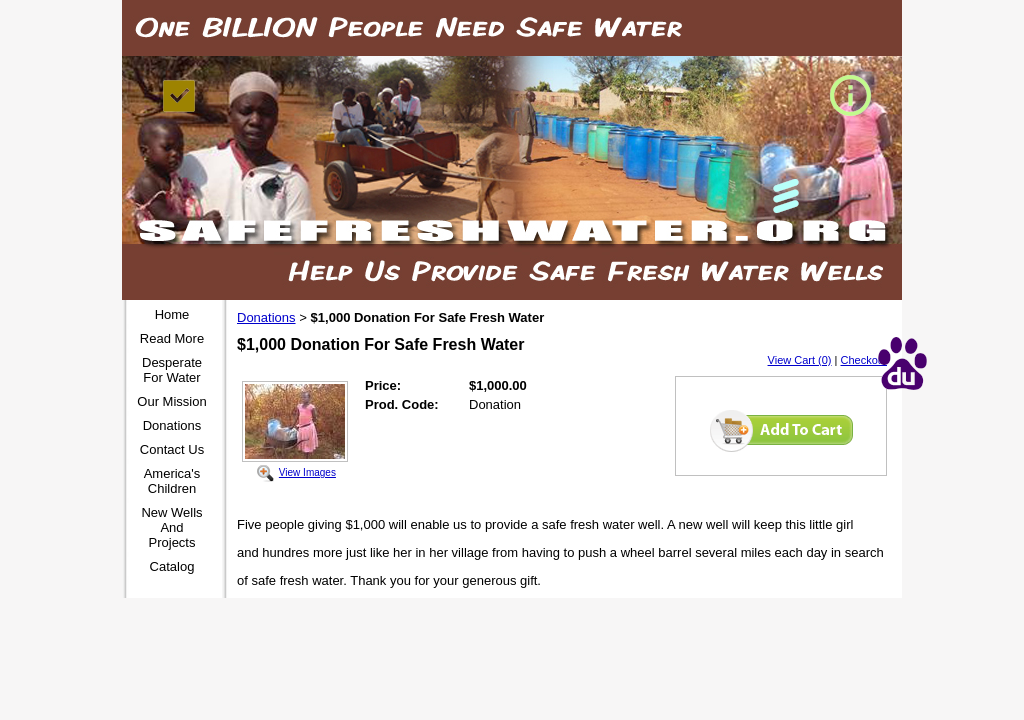 The height and width of the screenshot is (720, 1024). What do you see at coordinates (902, 363) in the screenshot?
I see `open Baidu app` at bounding box center [902, 363].